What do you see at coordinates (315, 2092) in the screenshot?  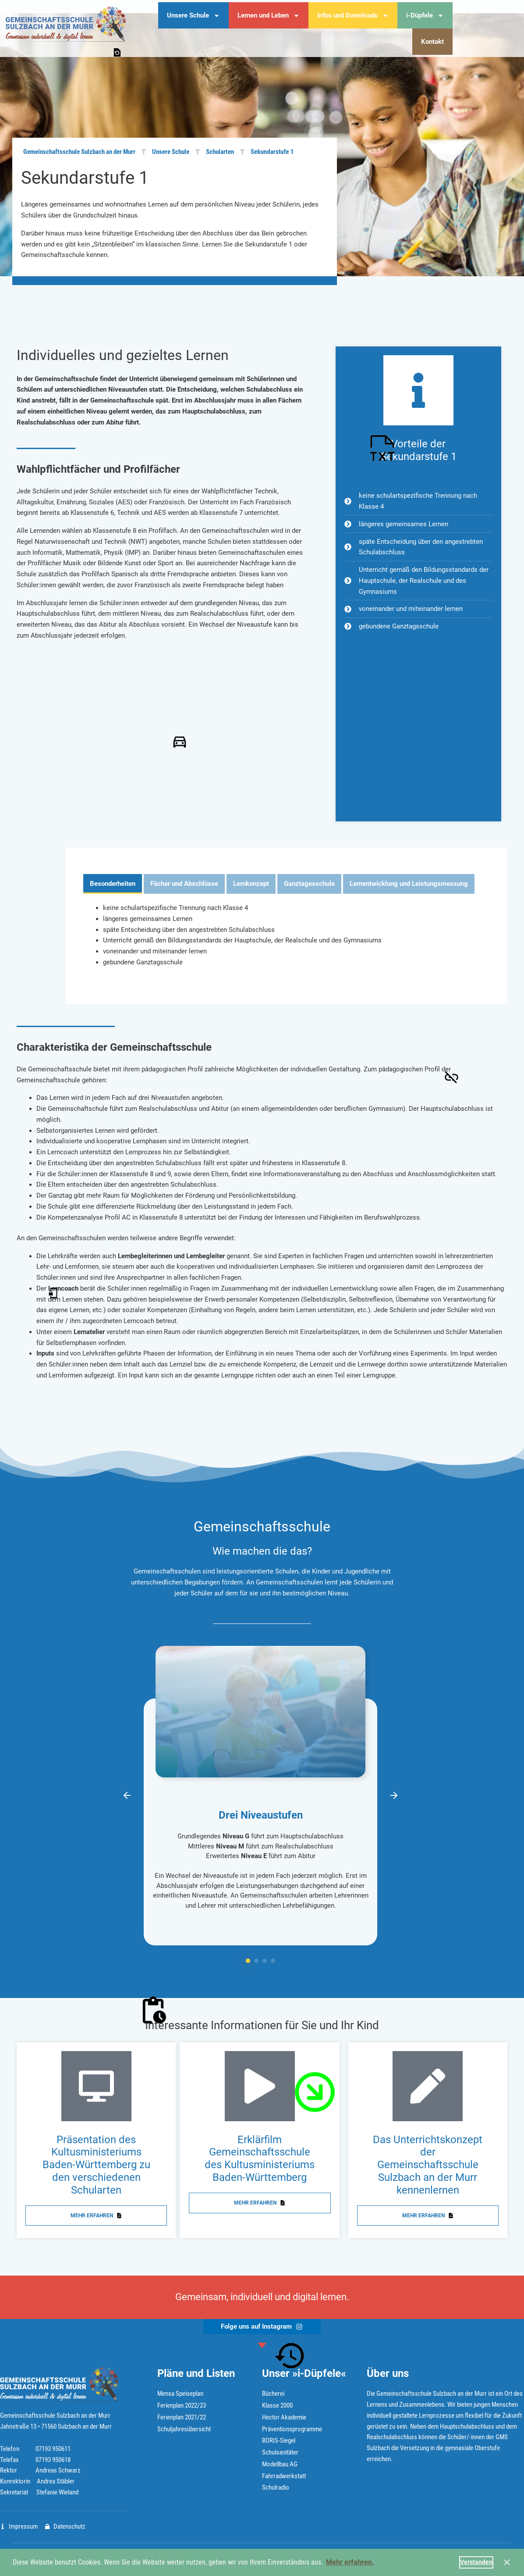 I see `navigate to the next section below` at bounding box center [315, 2092].